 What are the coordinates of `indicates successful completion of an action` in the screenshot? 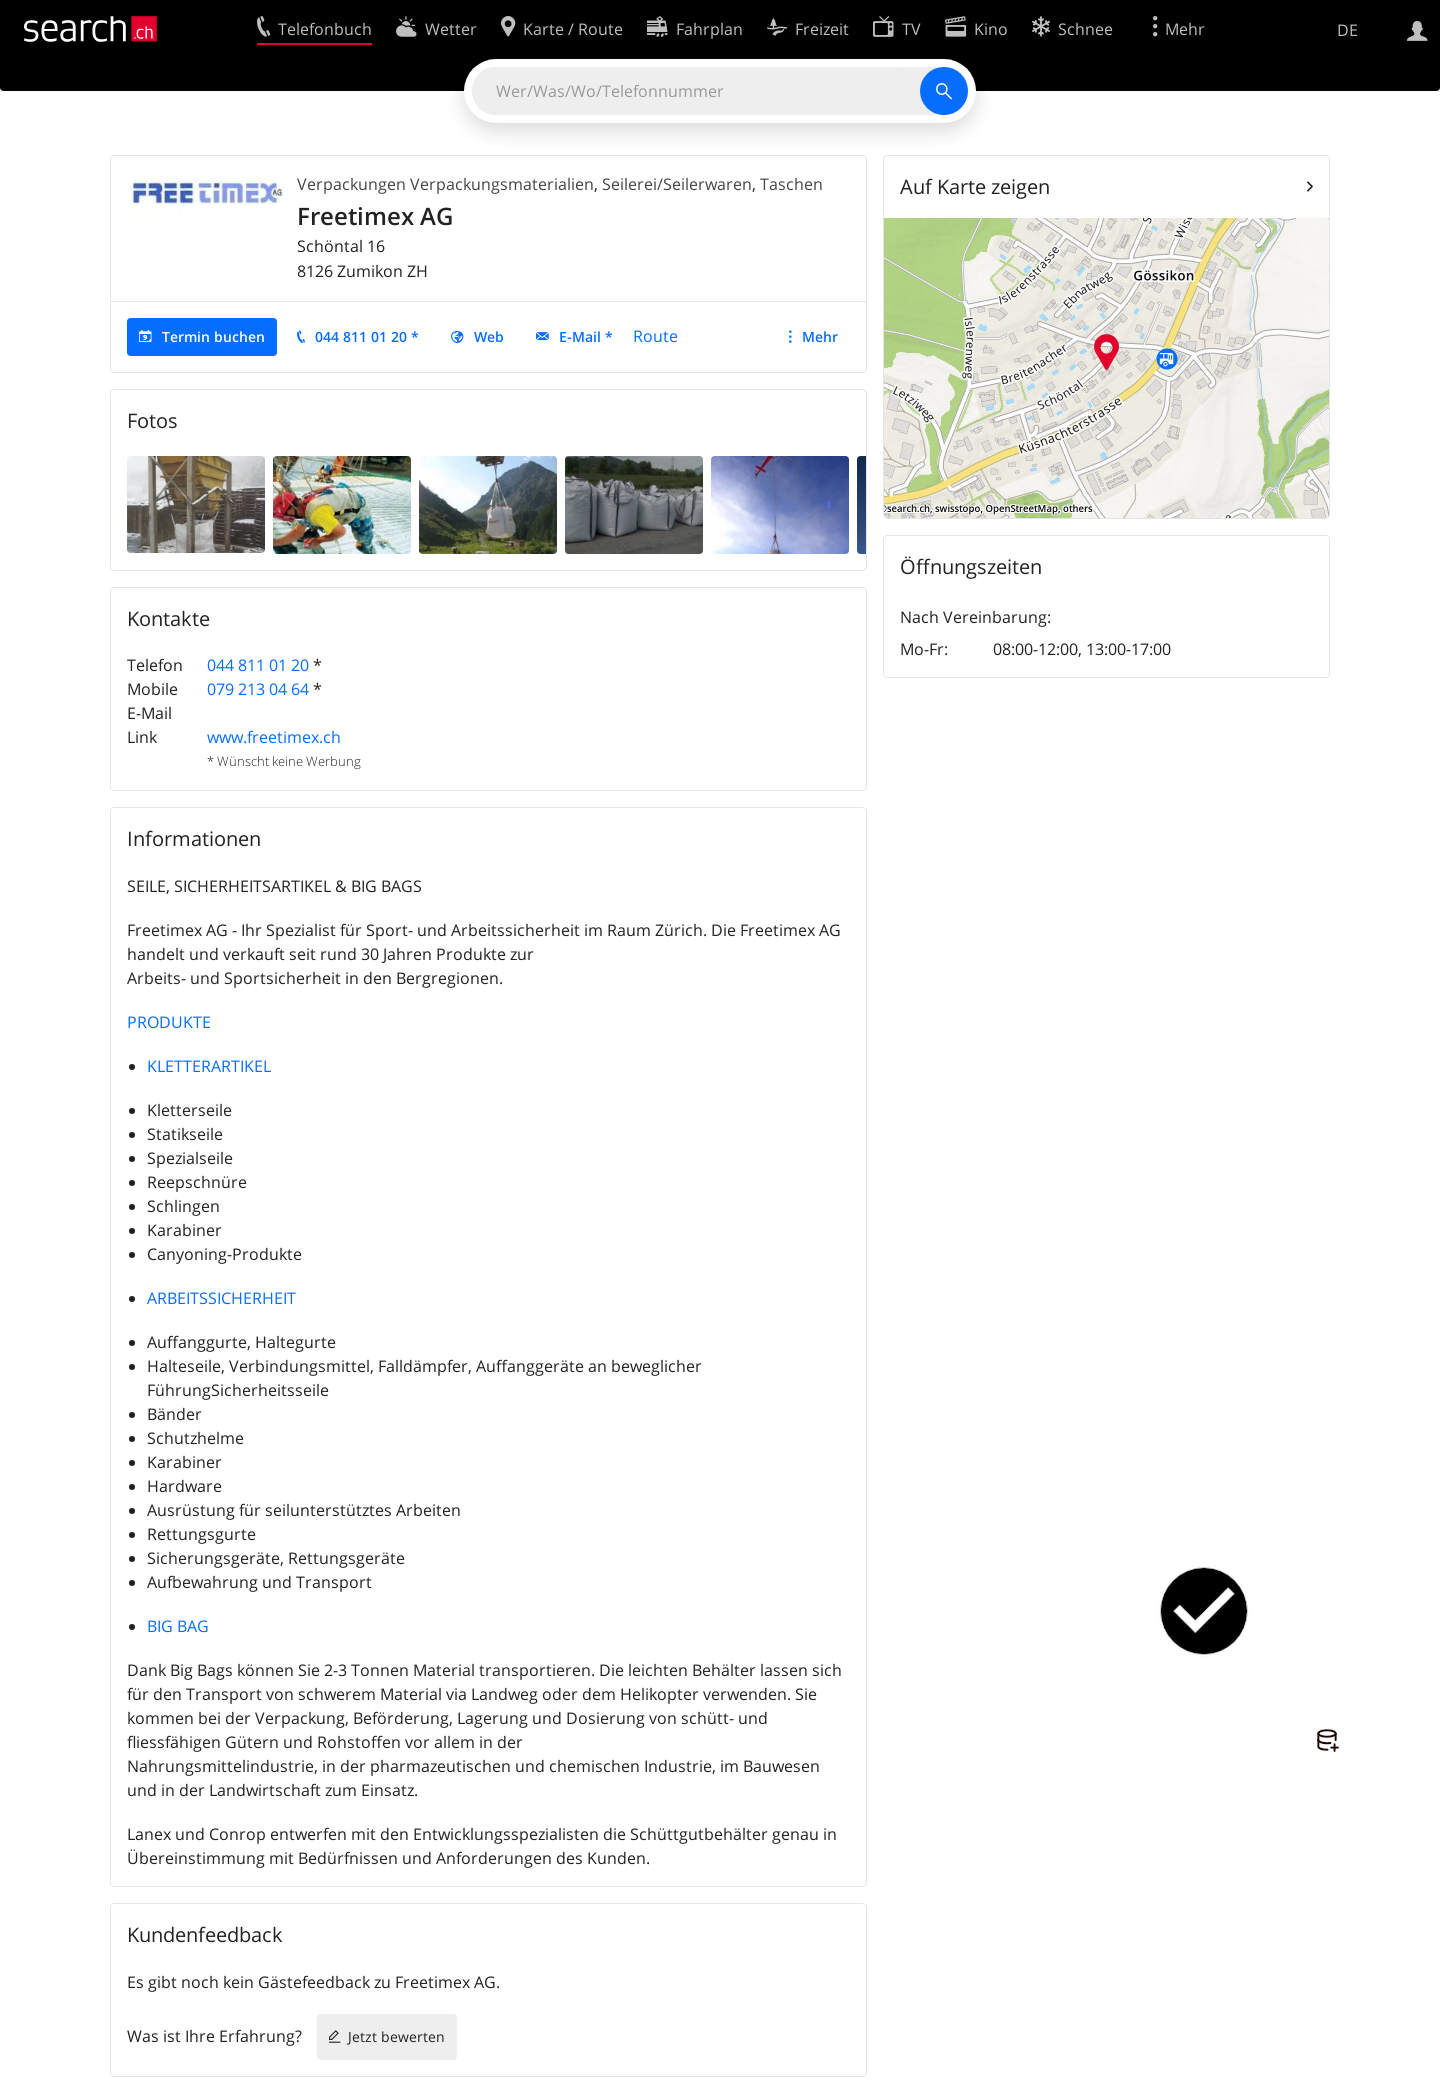 It's located at (1204, 1611).